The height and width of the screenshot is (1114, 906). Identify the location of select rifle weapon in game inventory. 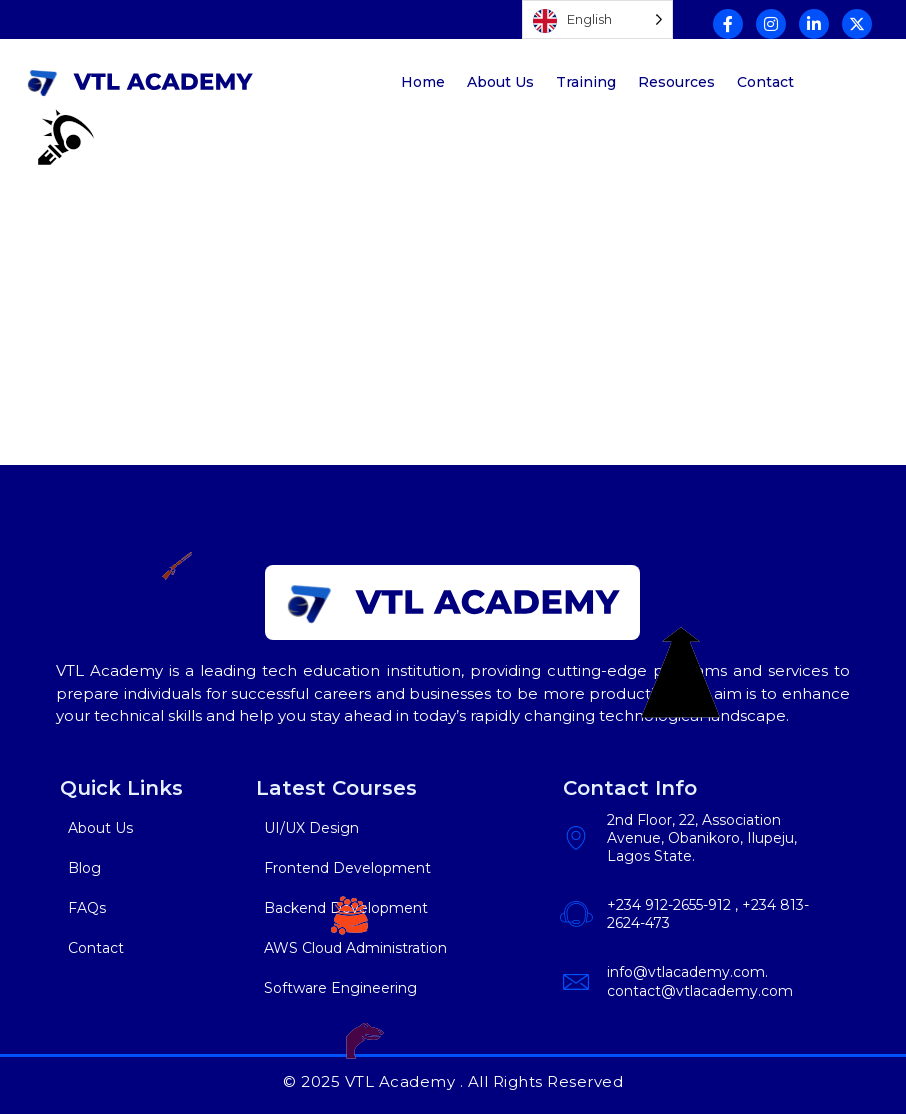
(177, 566).